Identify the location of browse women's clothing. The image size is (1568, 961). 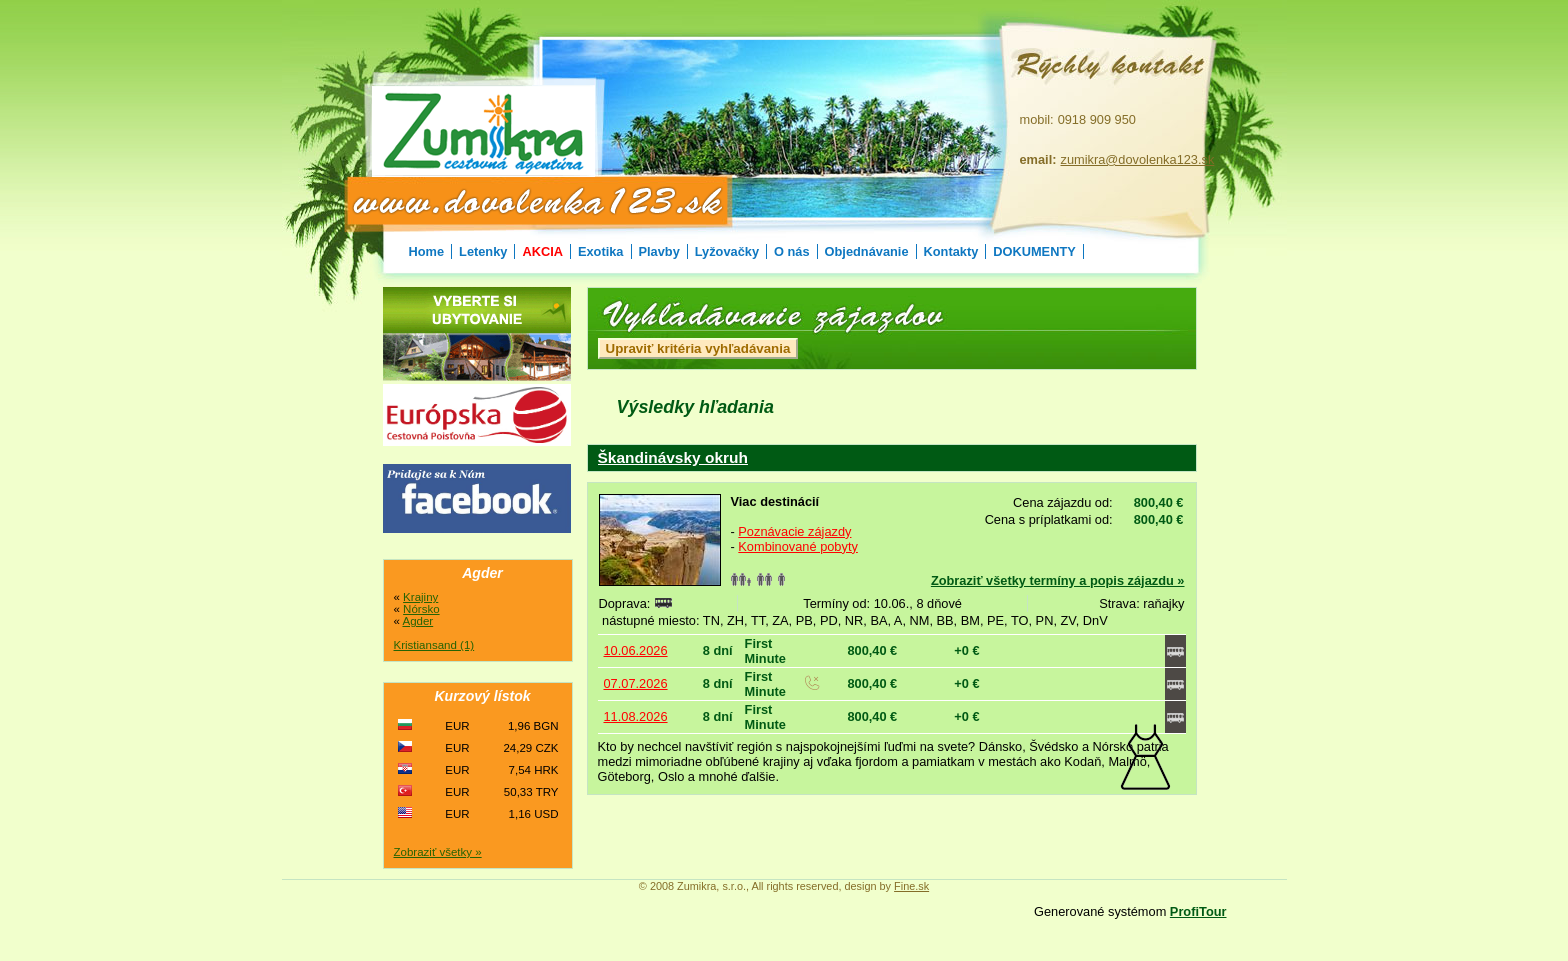
(1145, 760).